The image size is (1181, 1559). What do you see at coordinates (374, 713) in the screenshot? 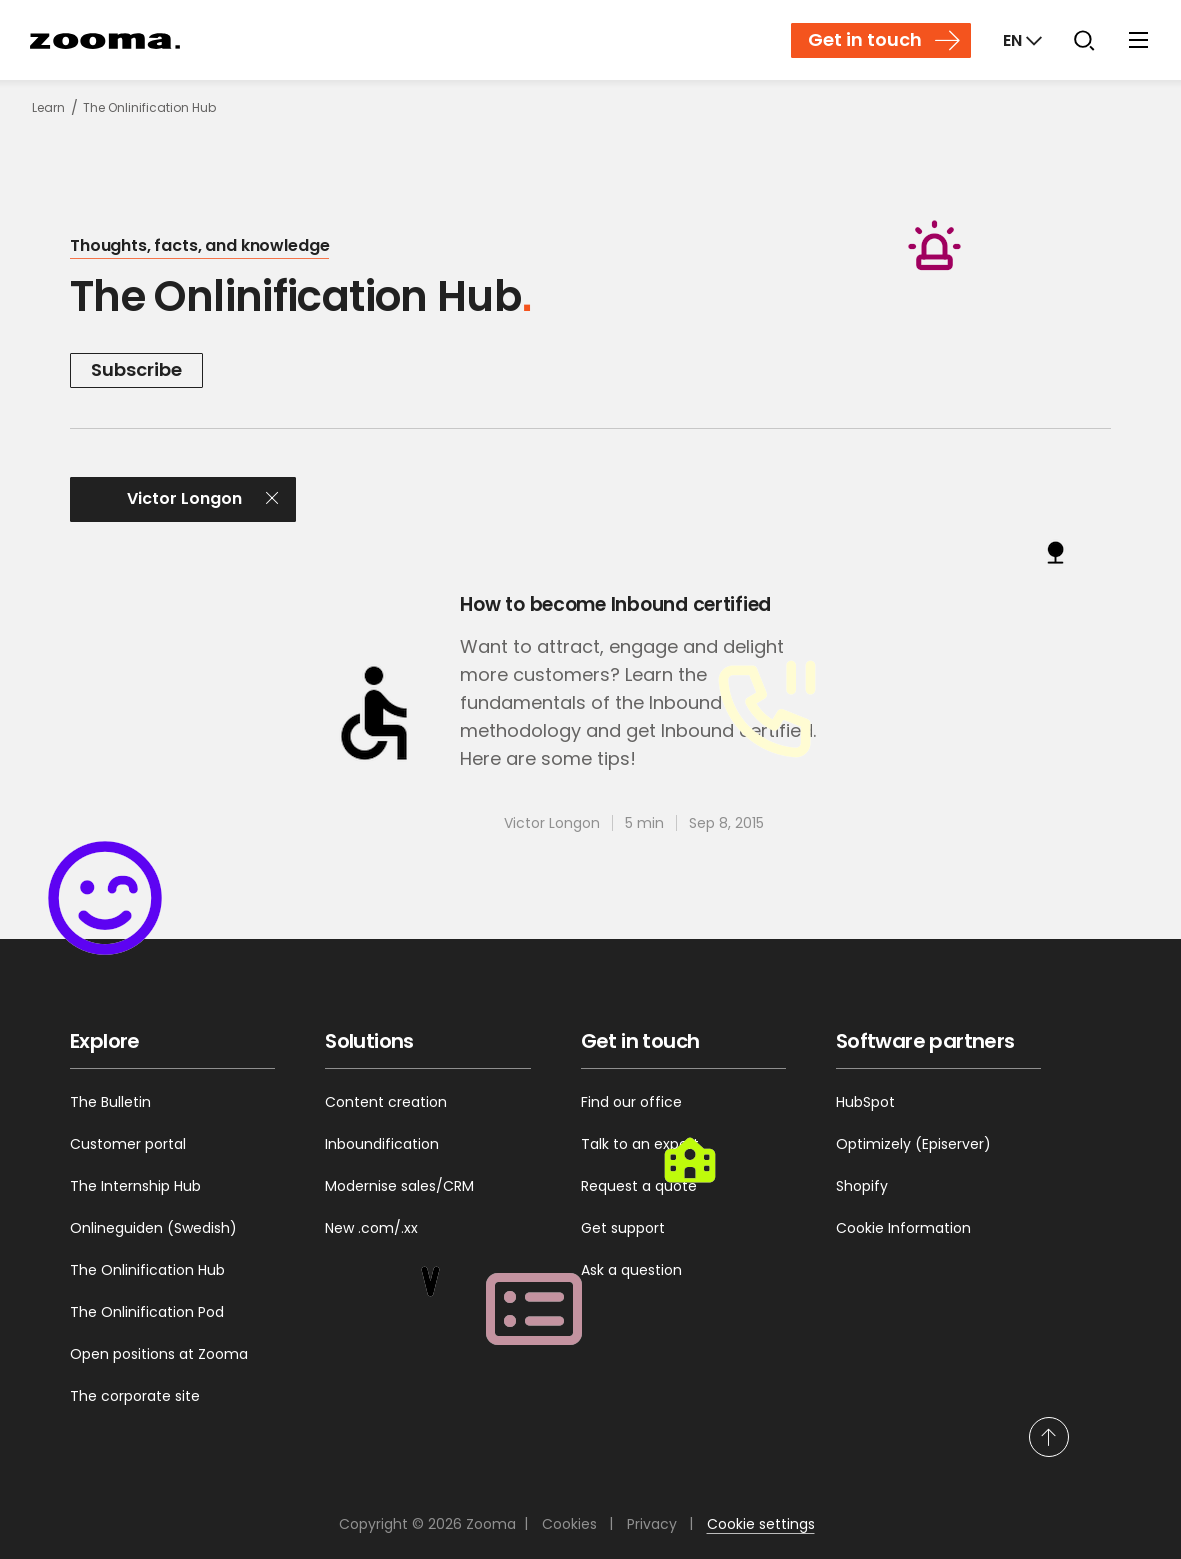
I see `indicates wheelchair accessibility` at bounding box center [374, 713].